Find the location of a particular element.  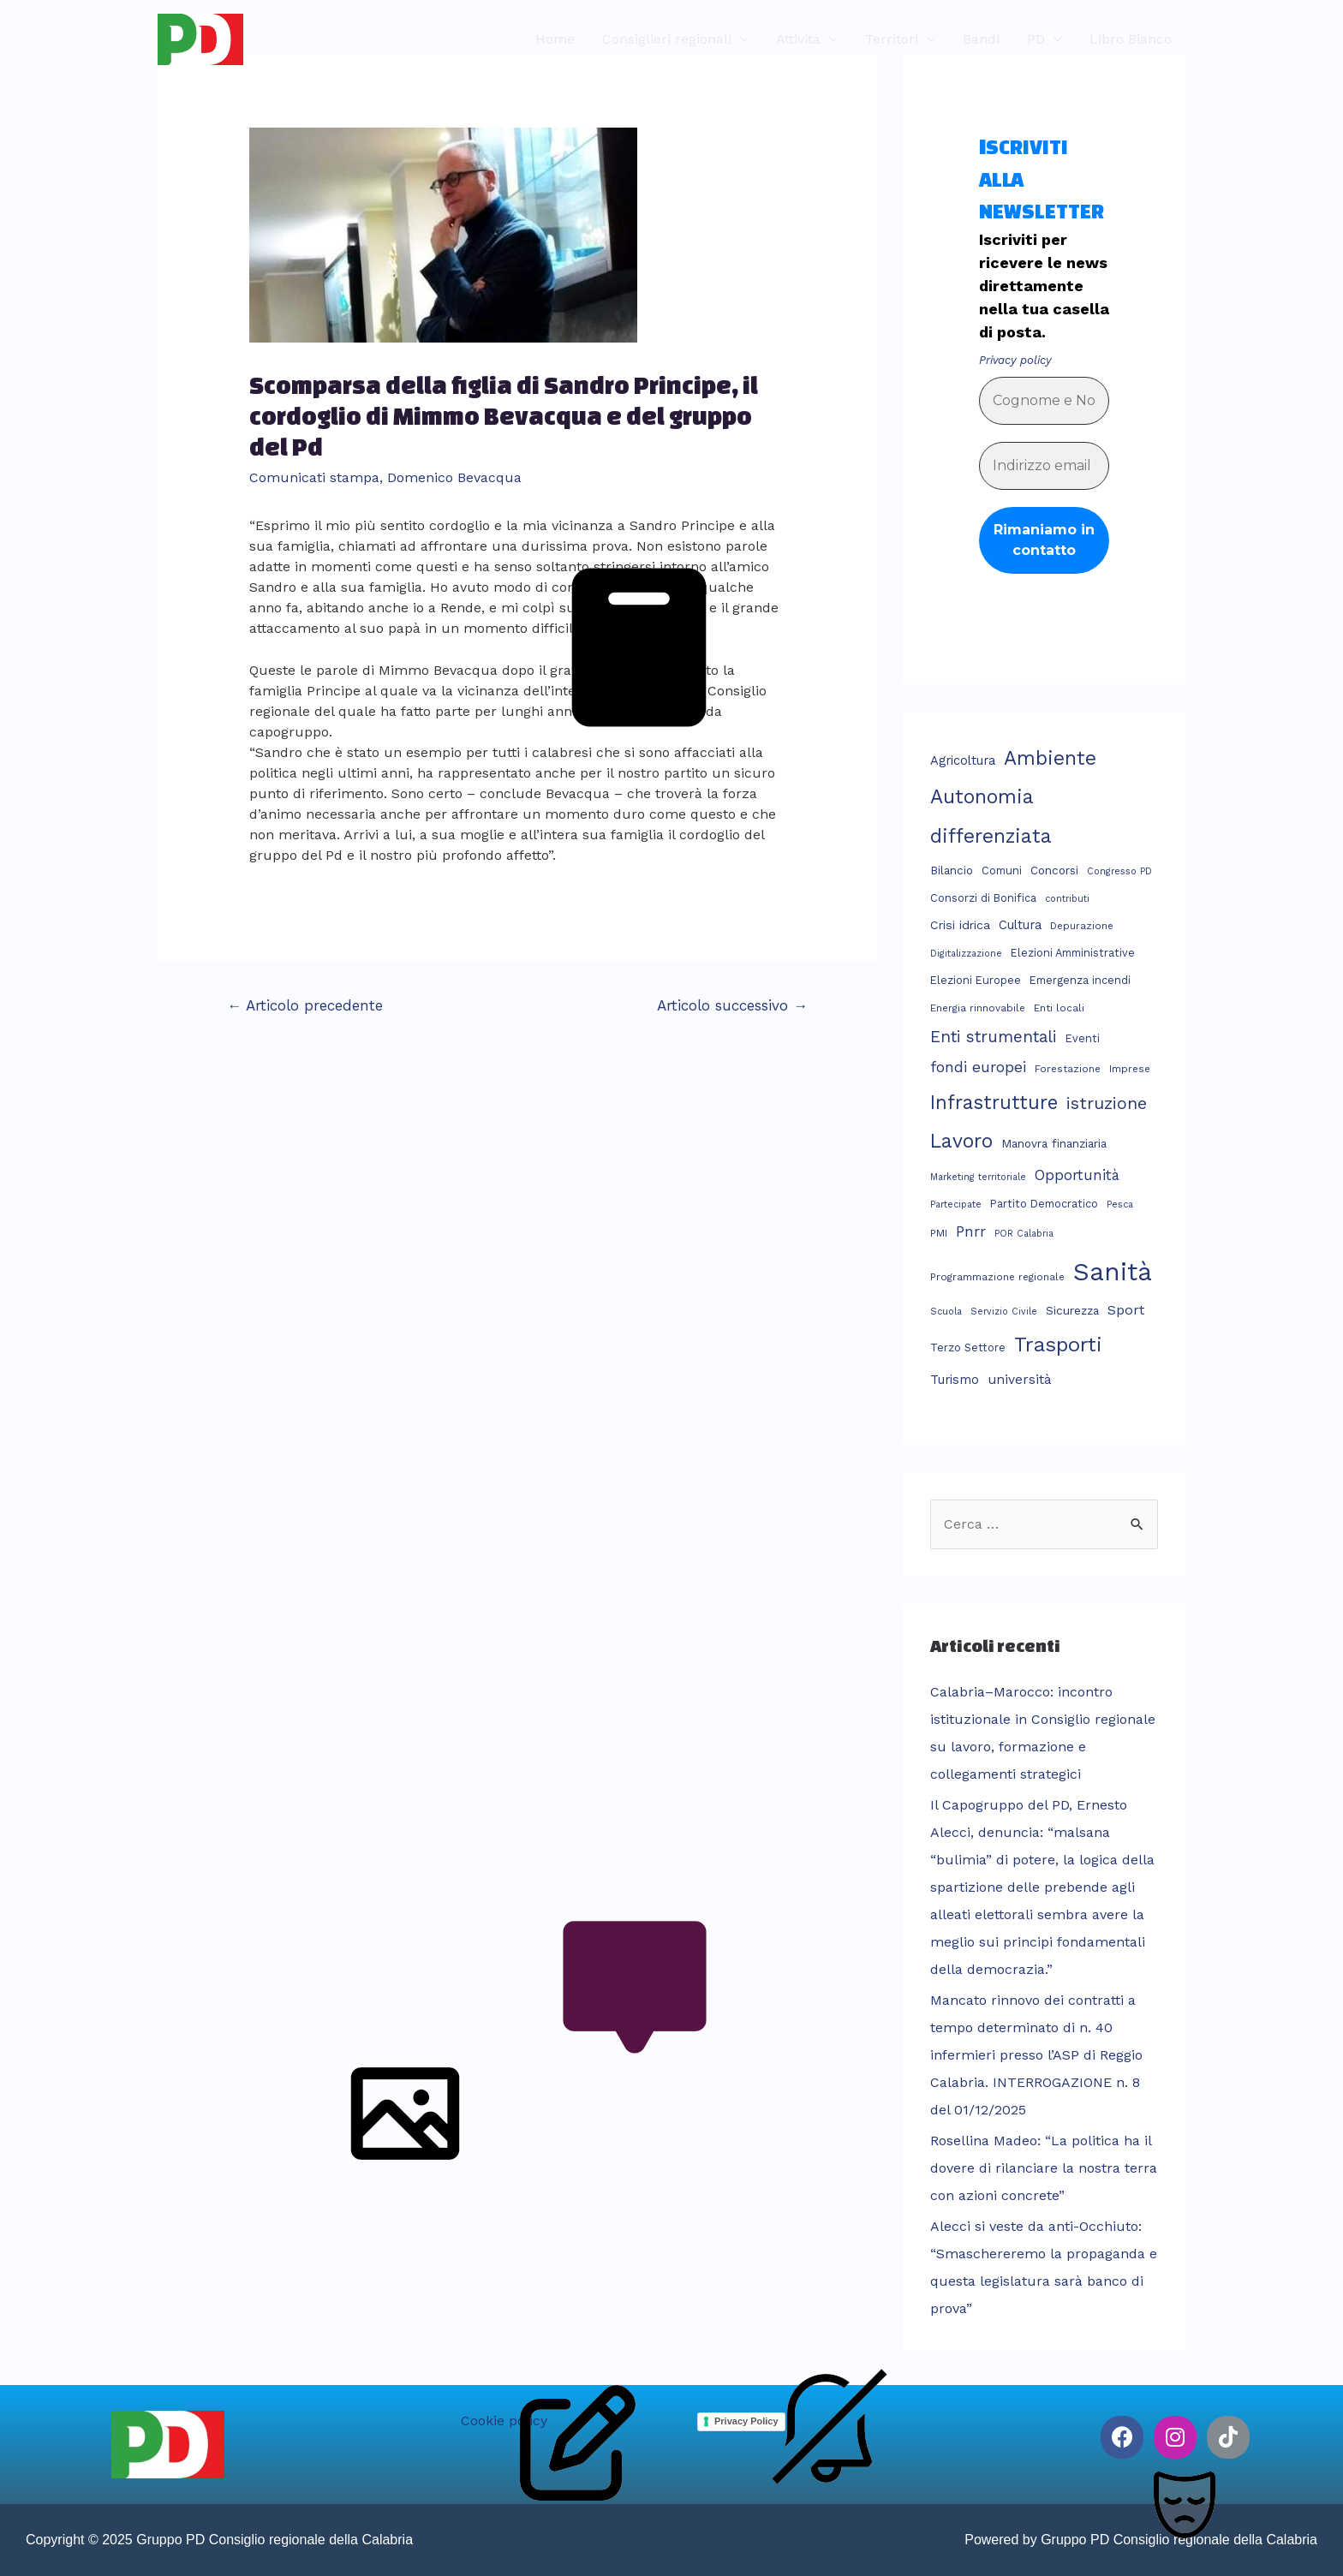

tablet device with speaker is located at coordinates (639, 647).